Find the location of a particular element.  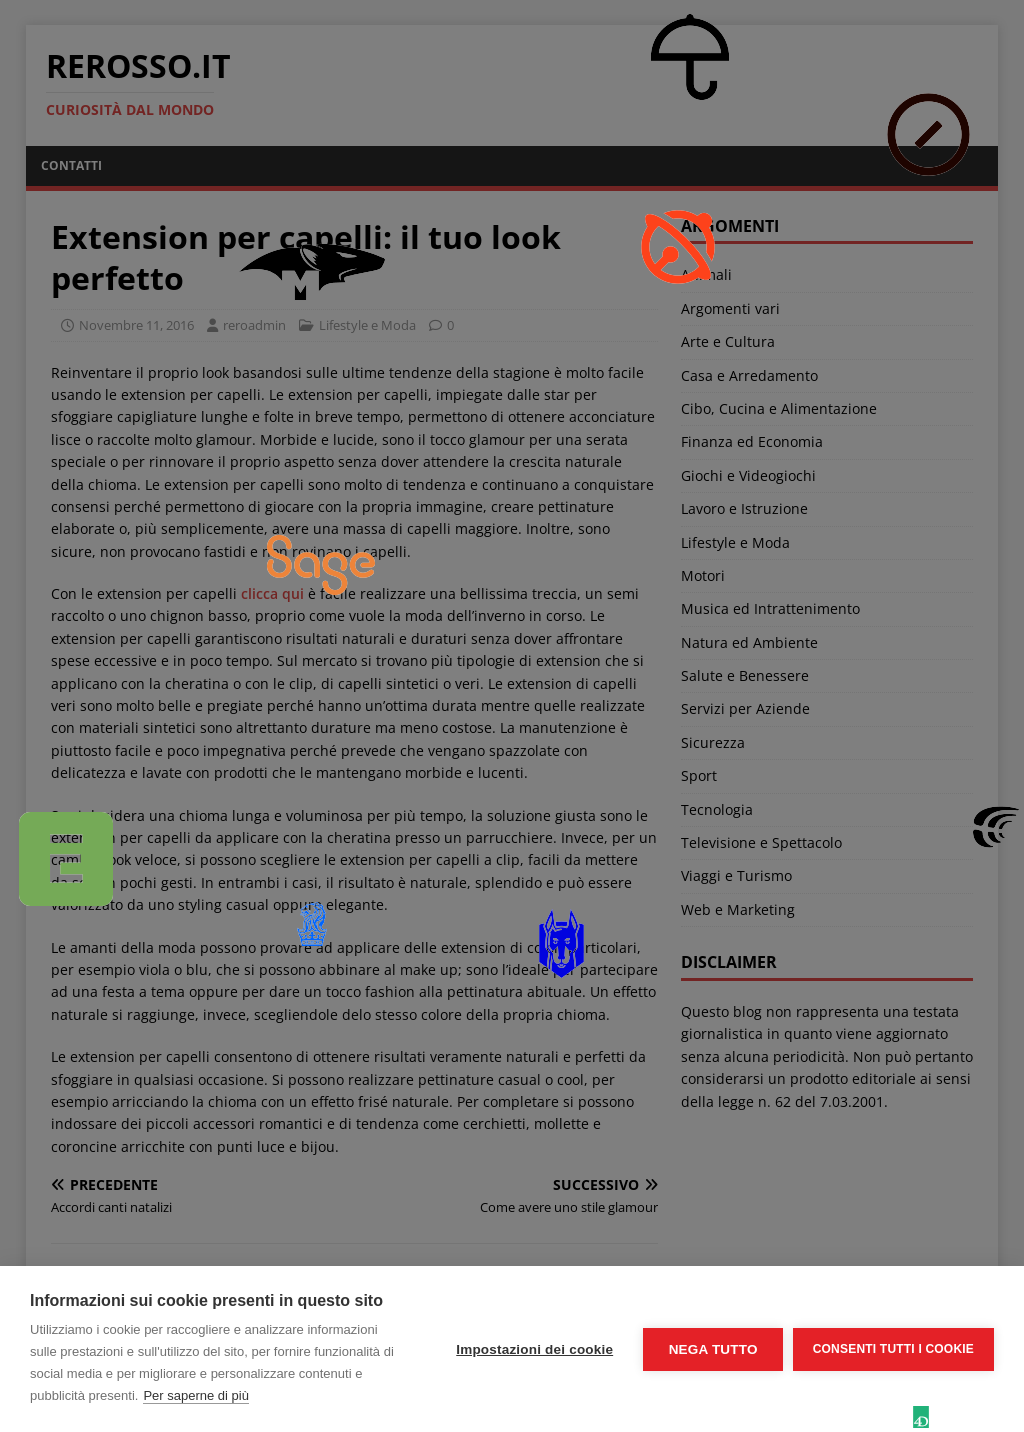

mongoose database ODM logo is located at coordinates (312, 272).